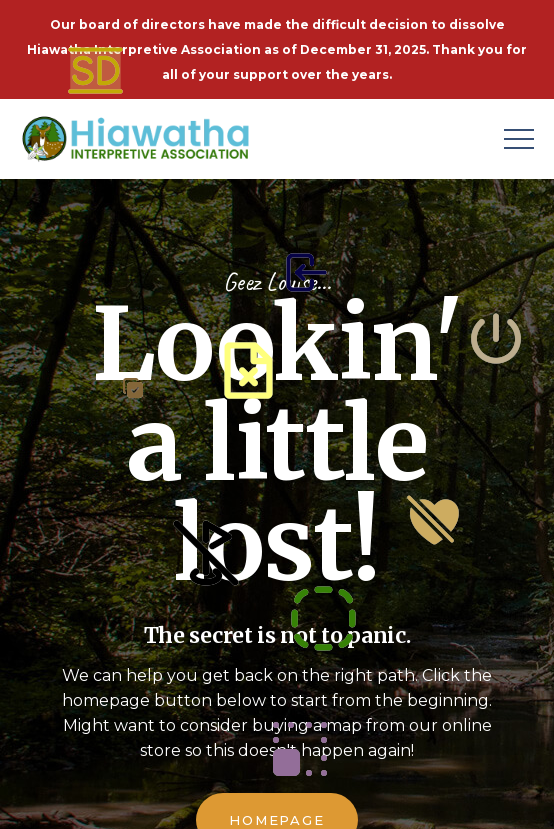 The height and width of the screenshot is (829, 554). Describe the element at coordinates (206, 553) in the screenshot. I see `golf feature unavailable or disabled` at that location.